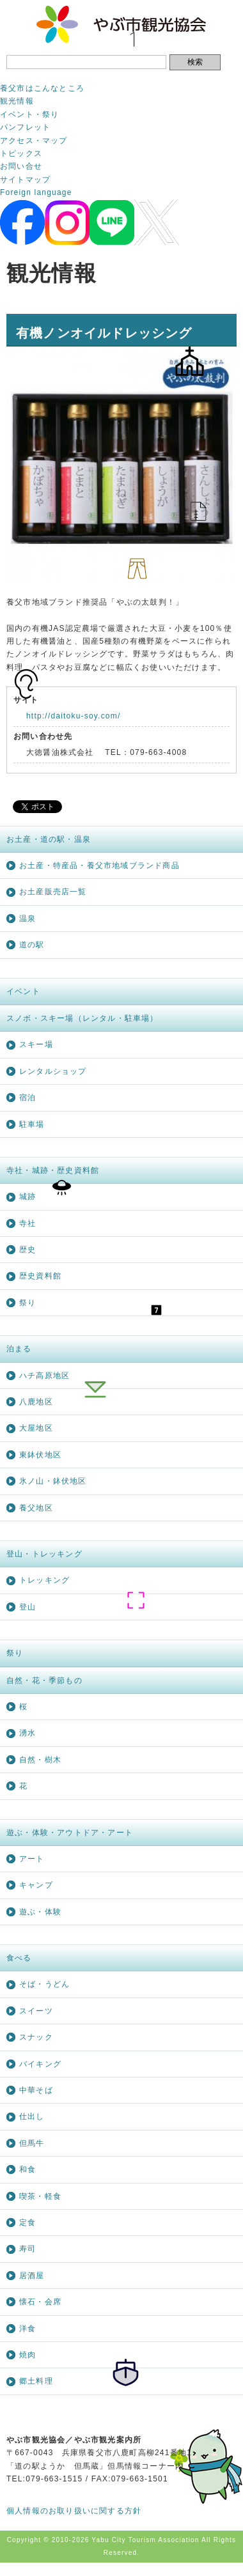  Describe the element at coordinates (136, 1600) in the screenshot. I see `enter fullscreen mode` at that location.